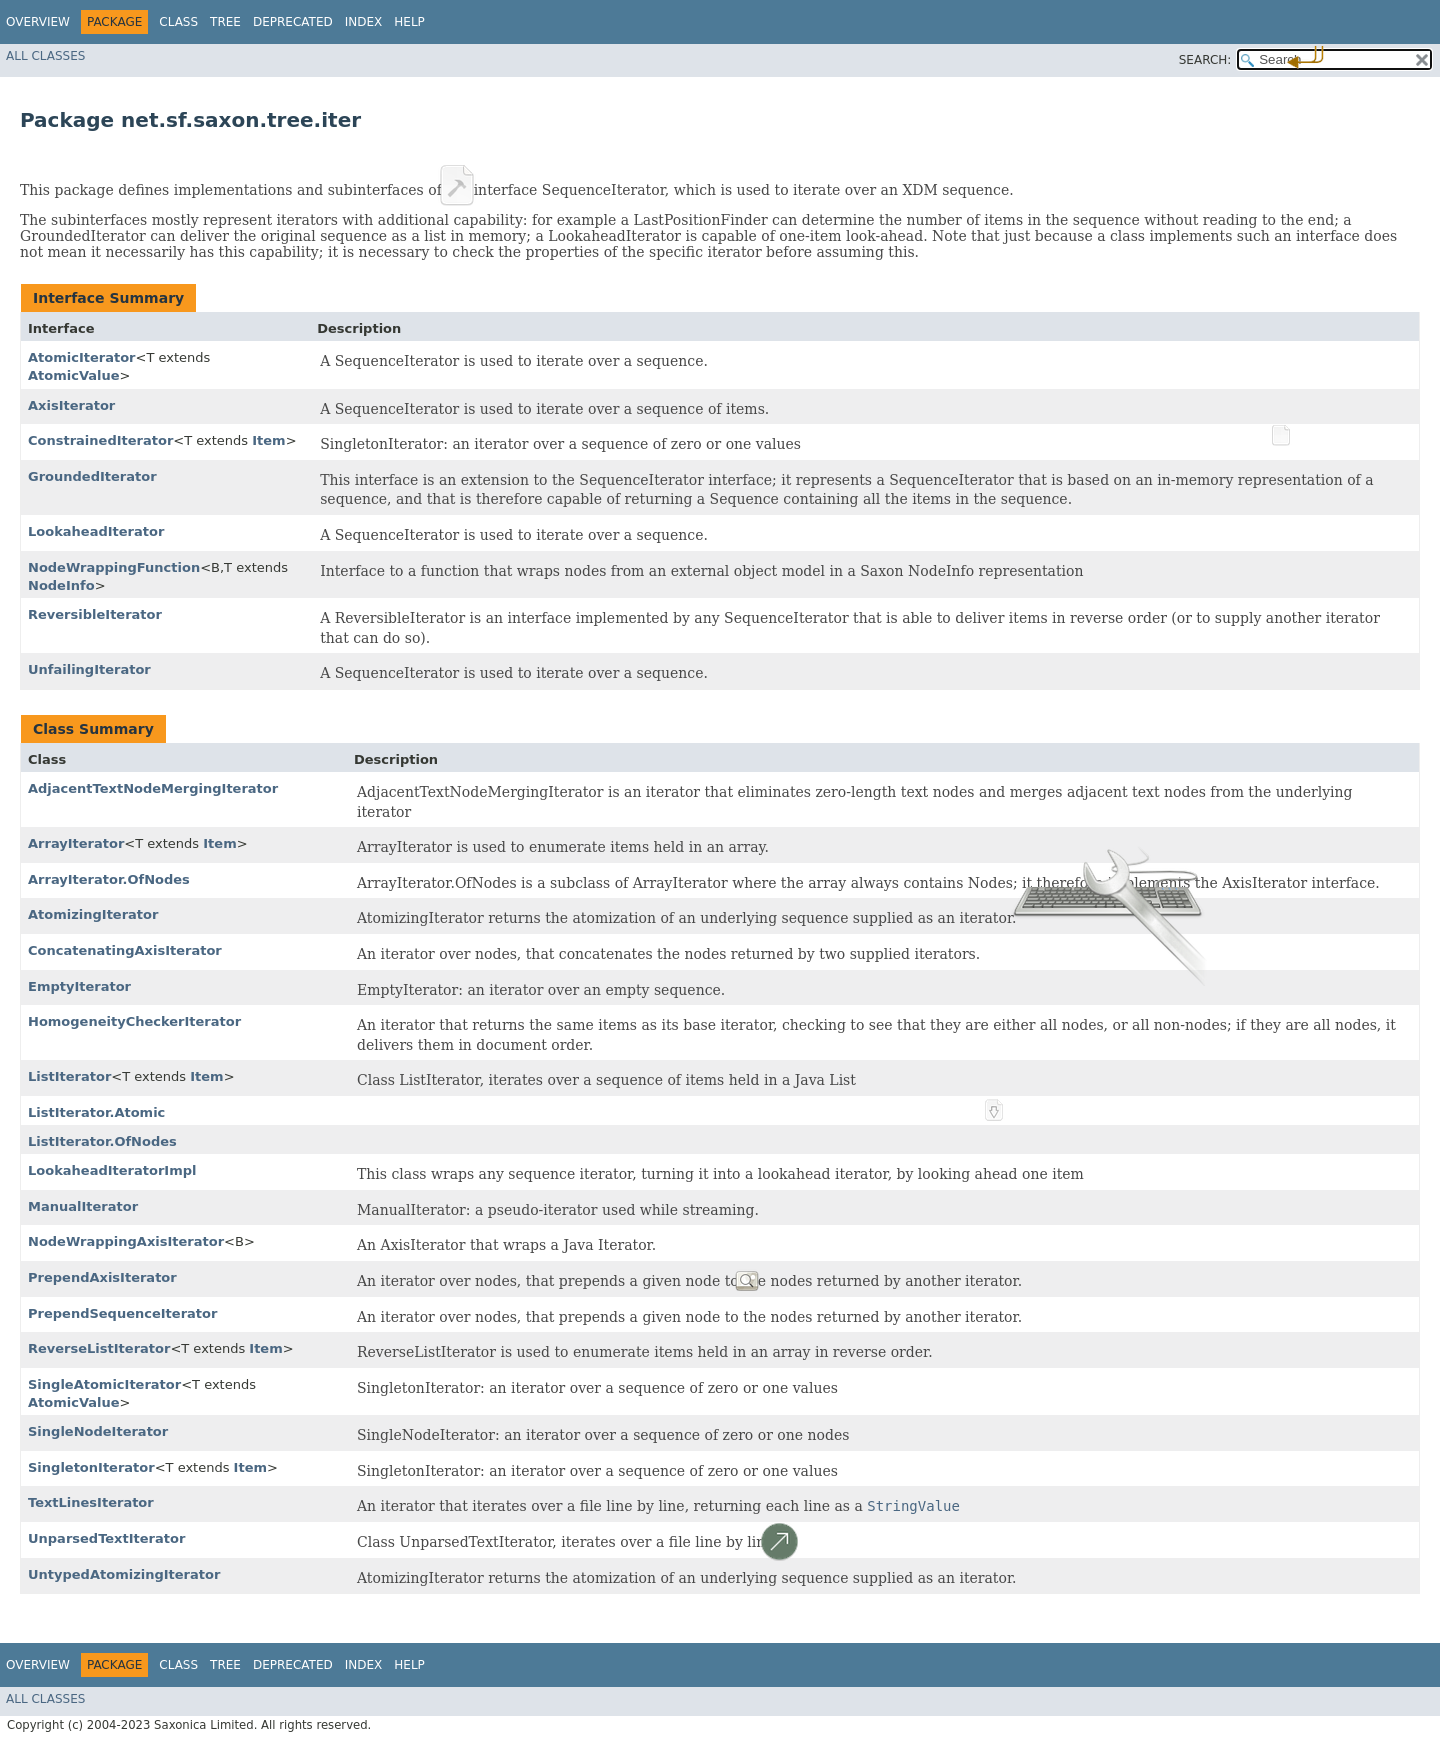  What do you see at coordinates (994, 1110) in the screenshot?
I see `install a file or software package` at bounding box center [994, 1110].